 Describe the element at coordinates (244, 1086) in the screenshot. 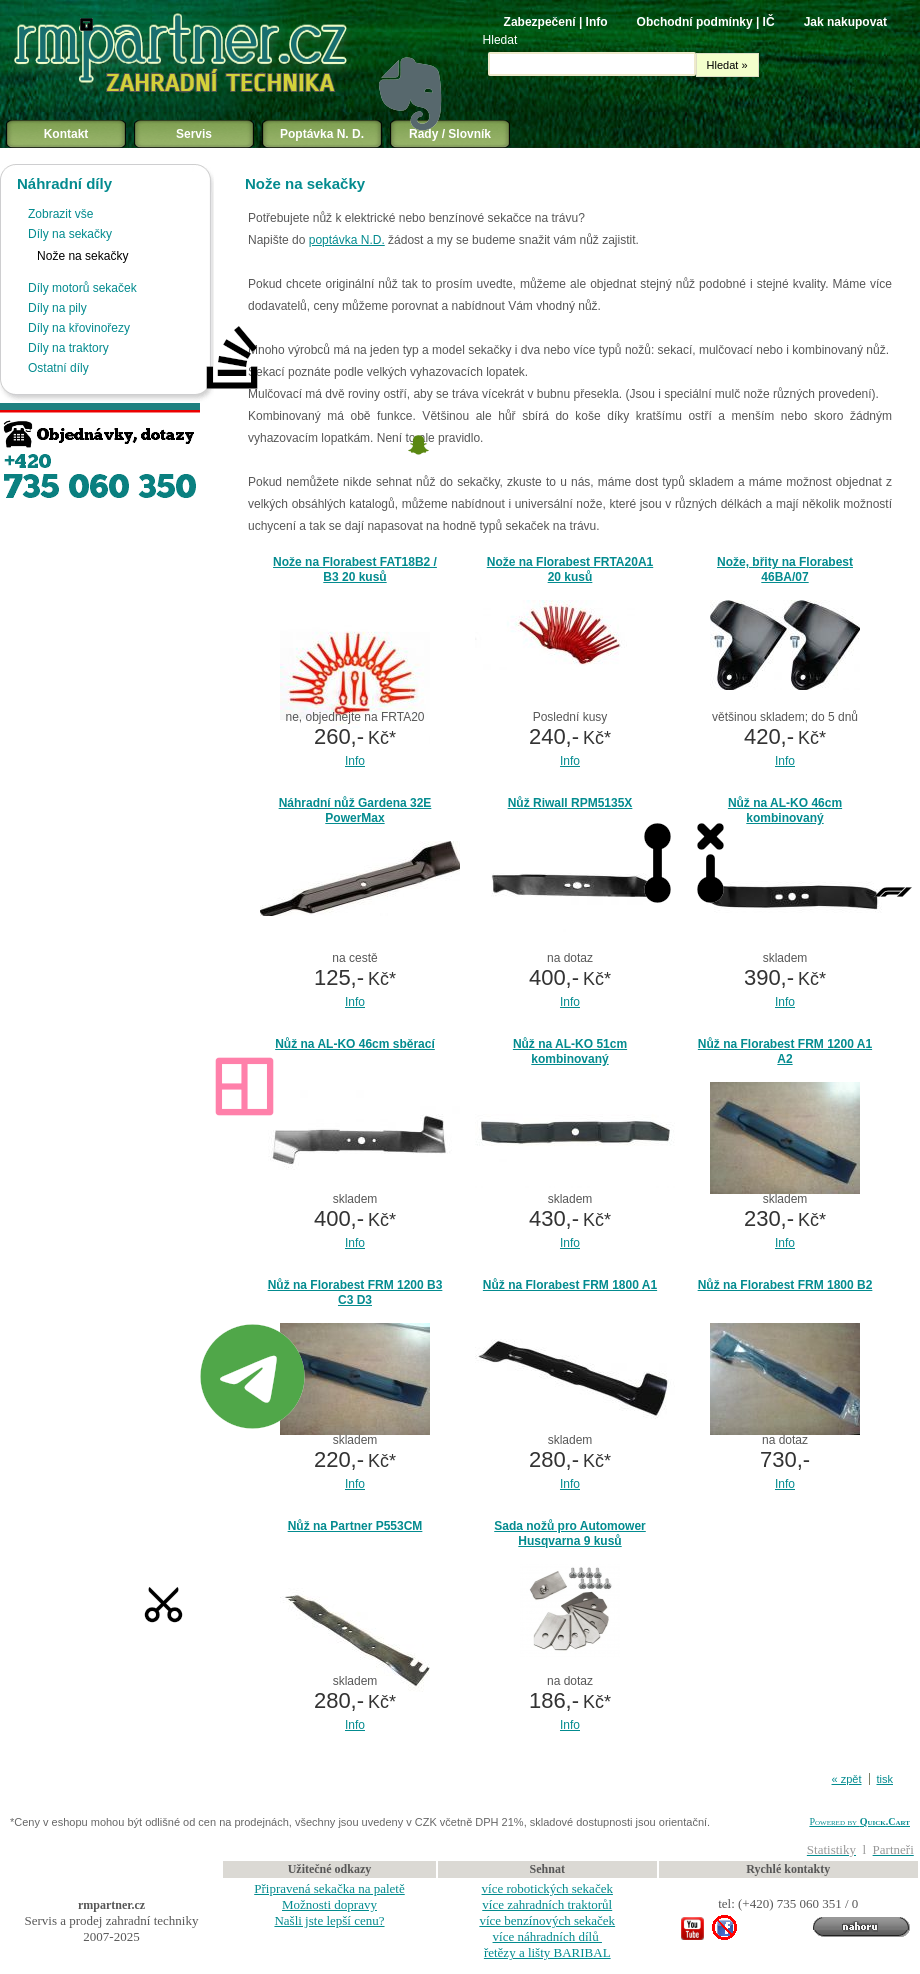

I see `switch to grid layout view` at that location.